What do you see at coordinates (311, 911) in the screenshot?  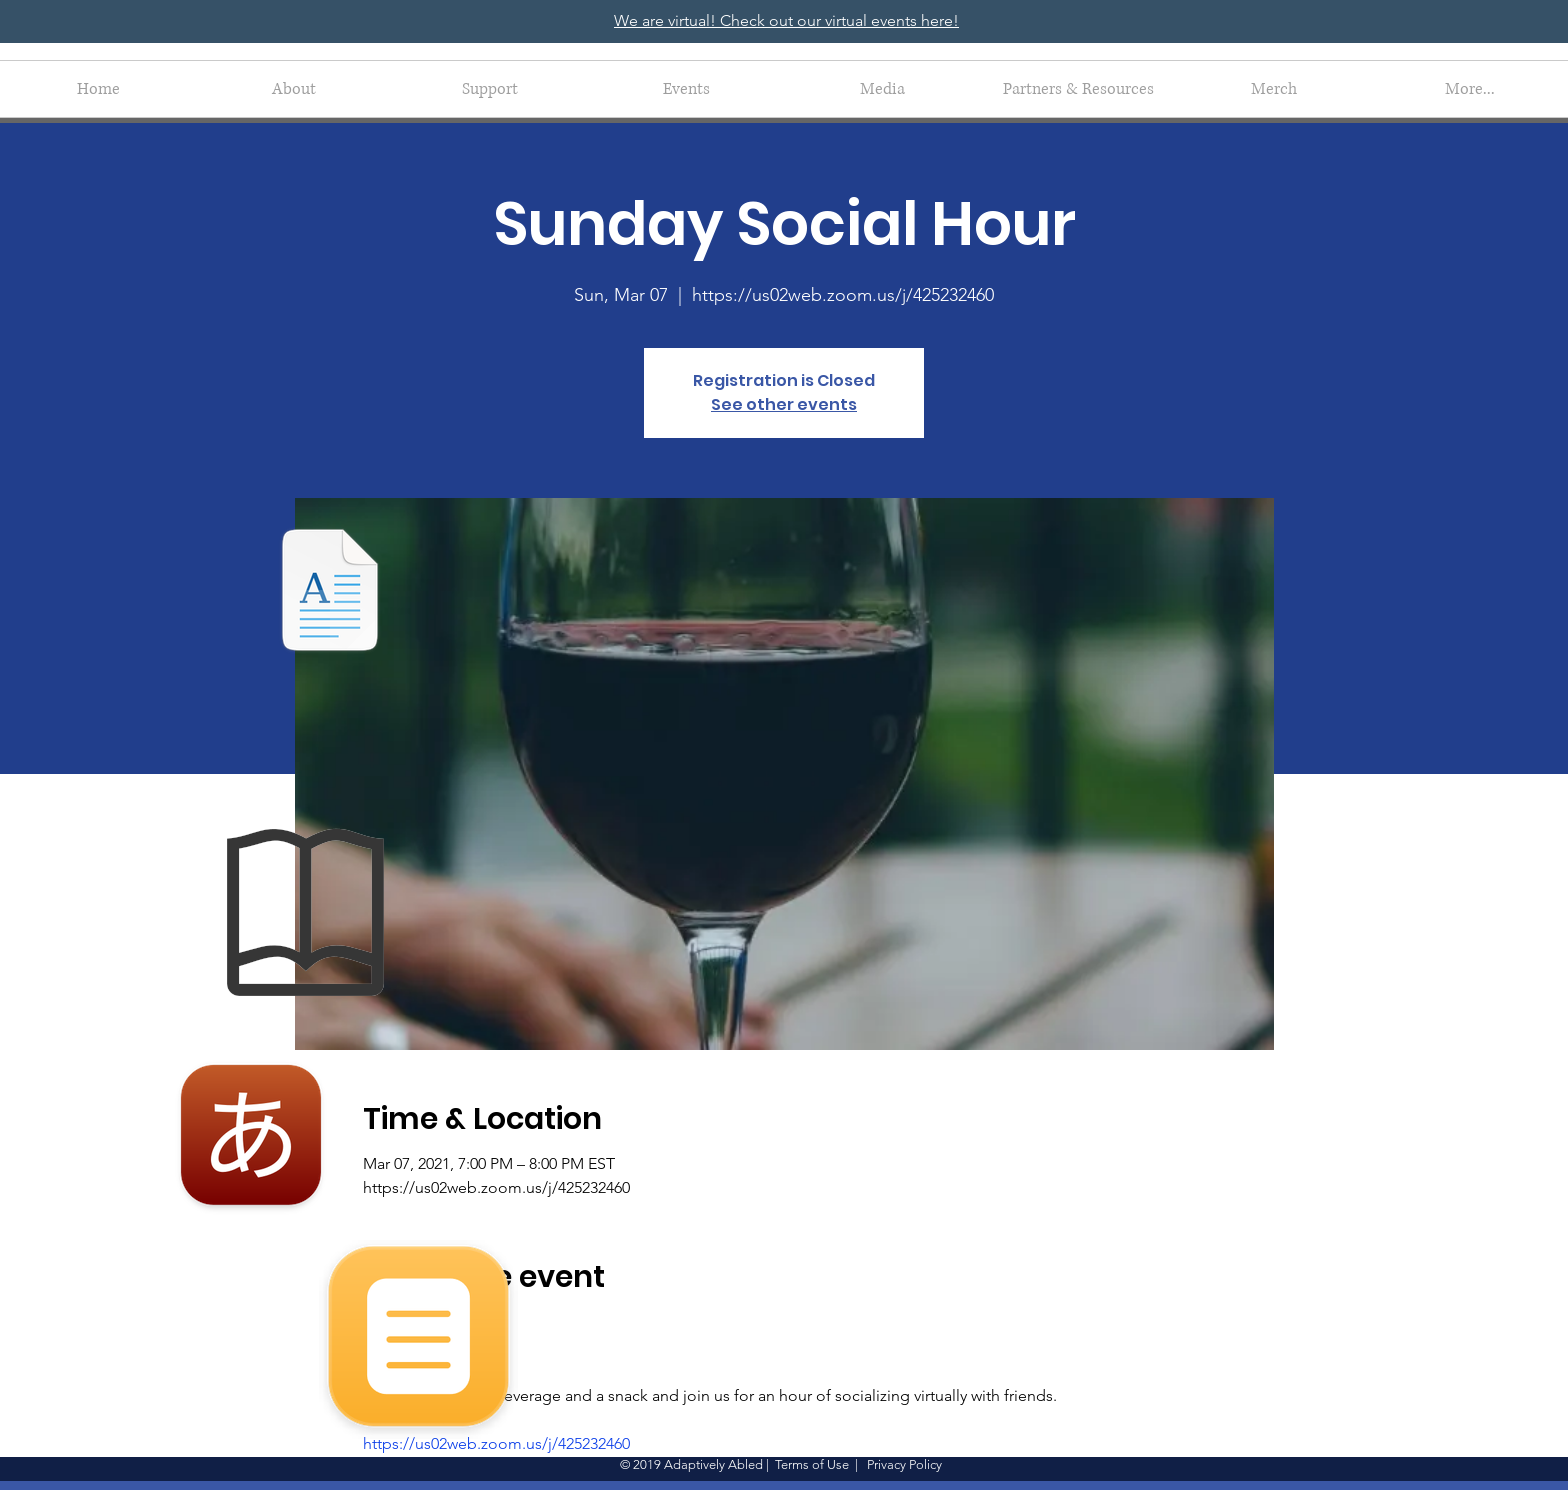 I see `open the dictionary app` at bounding box center [311, 911].